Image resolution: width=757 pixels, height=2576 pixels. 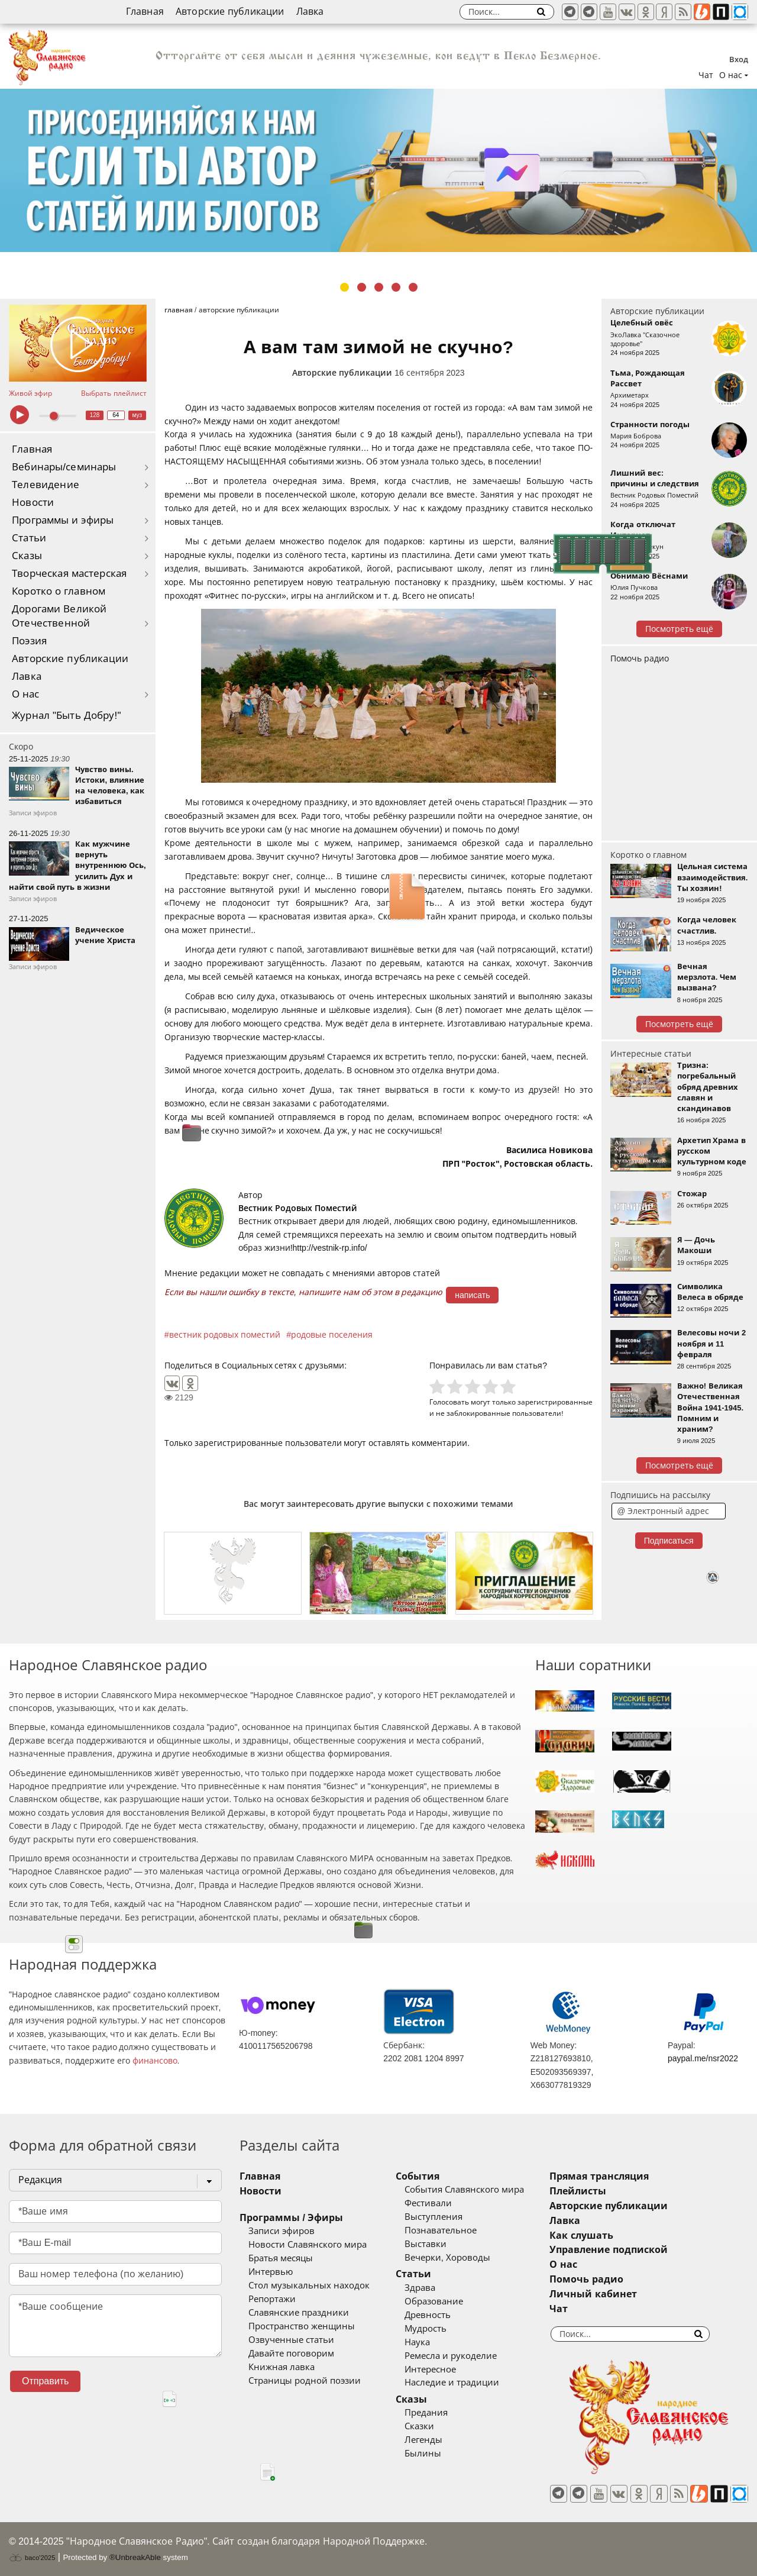 I want to click on open messenger app folder, so click(x=512, y=171).